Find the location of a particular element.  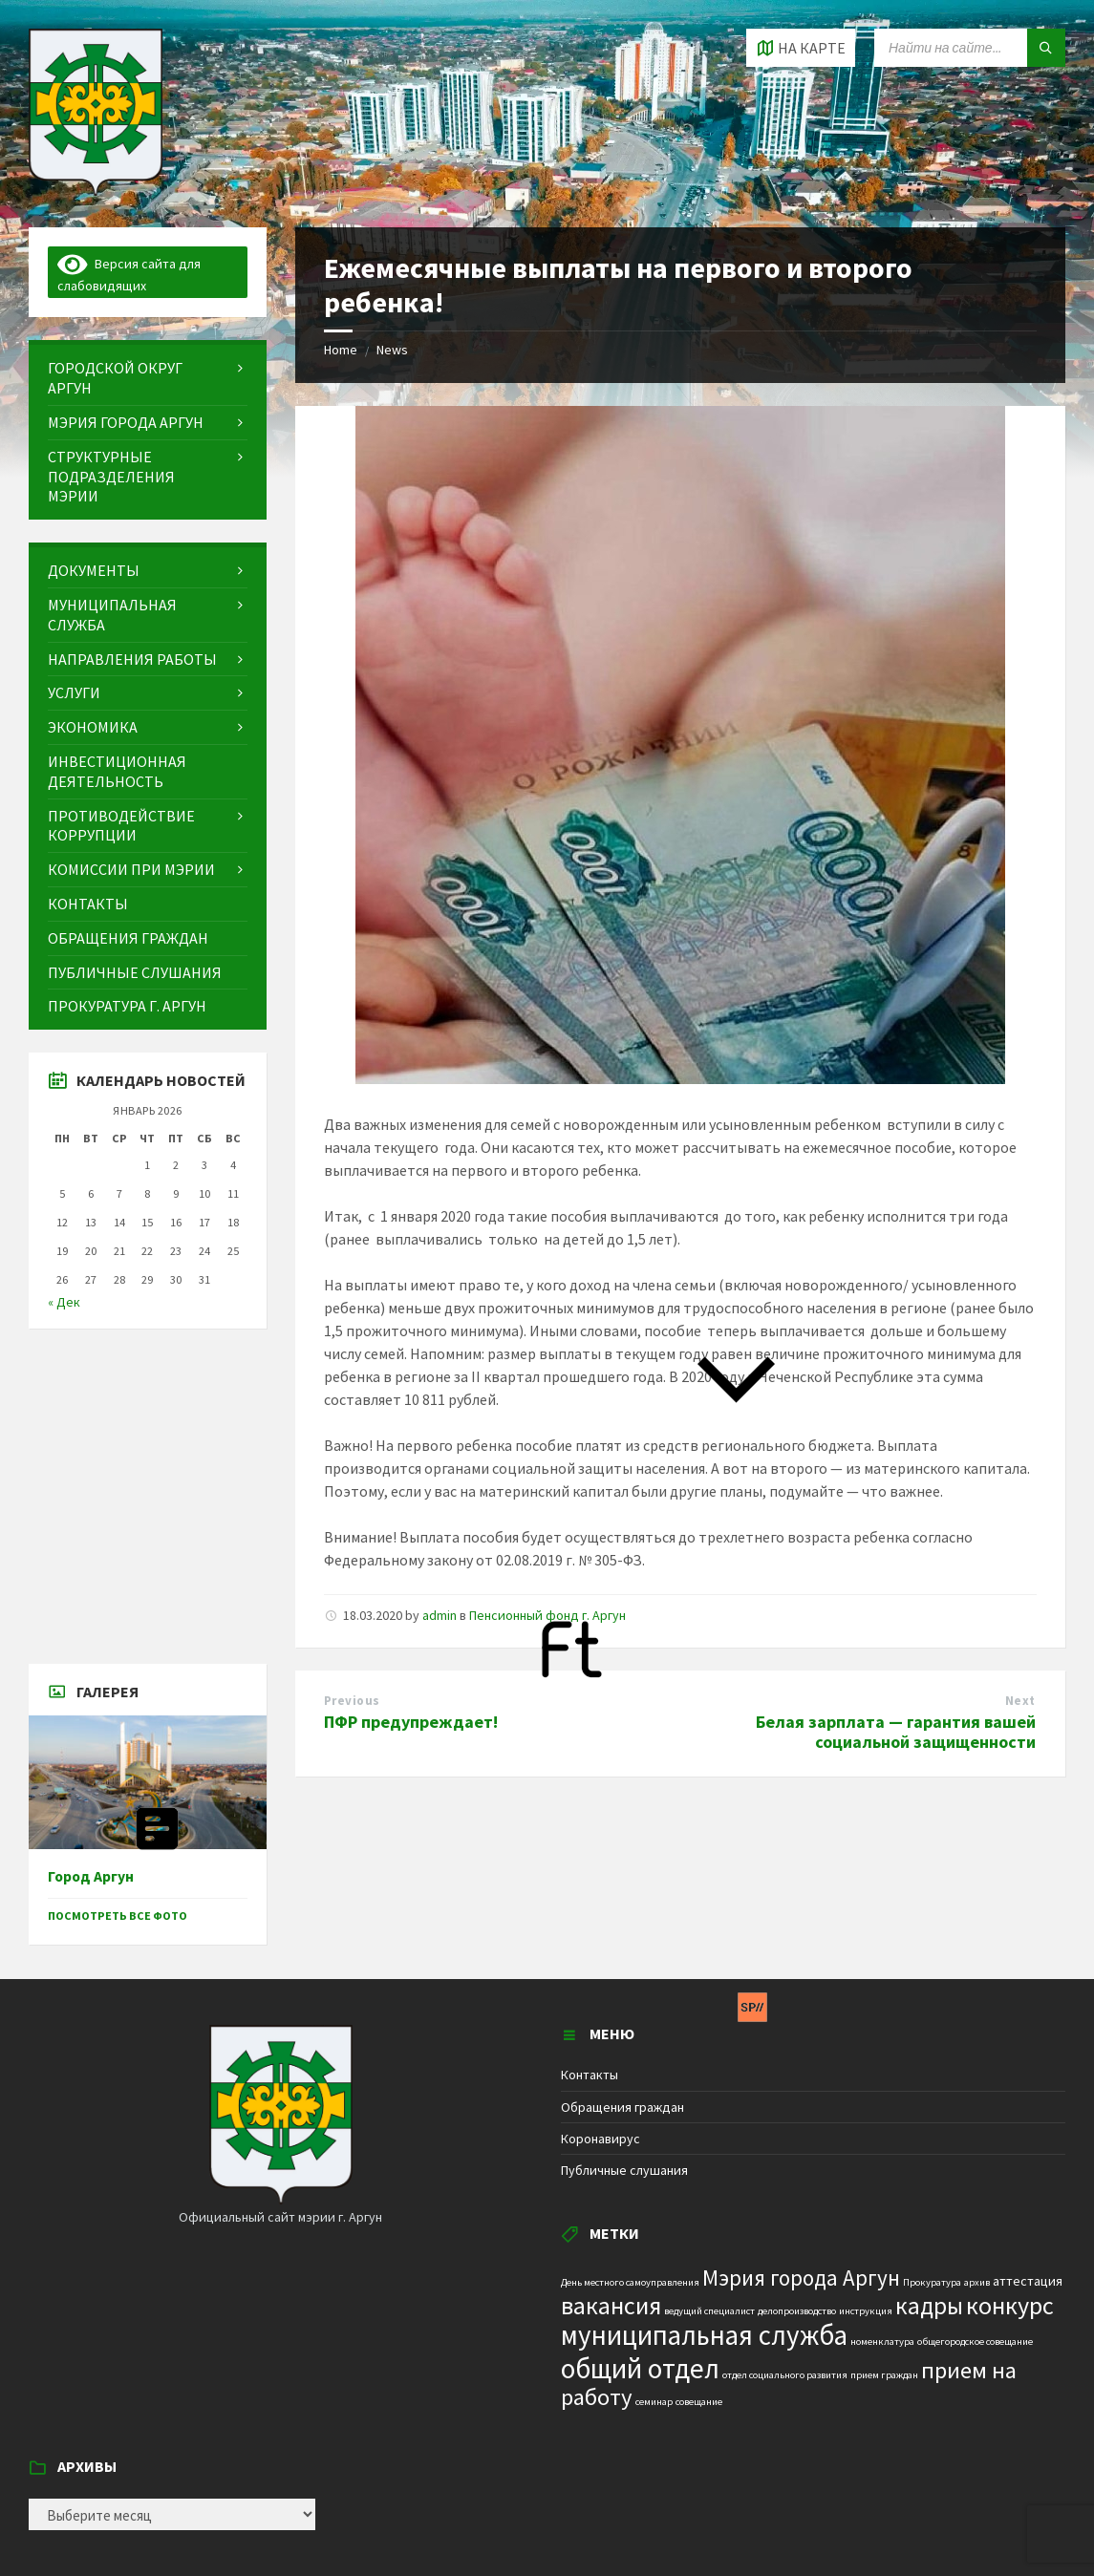

view poll or survey results is located at coordinates (157, 1828).